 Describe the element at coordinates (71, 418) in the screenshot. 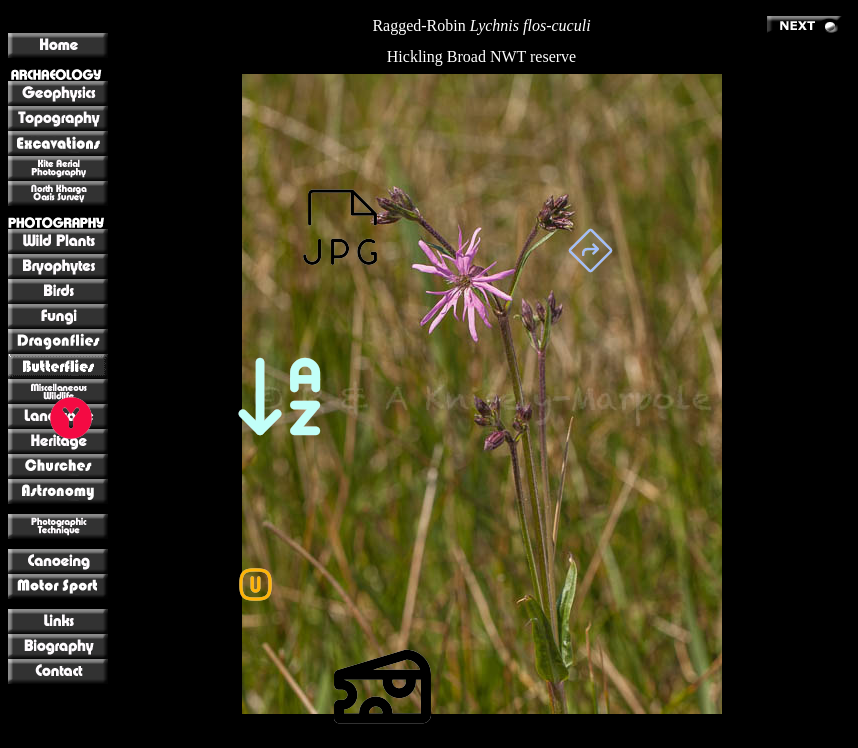

I see `press the Y button on xbox controller` at that location.